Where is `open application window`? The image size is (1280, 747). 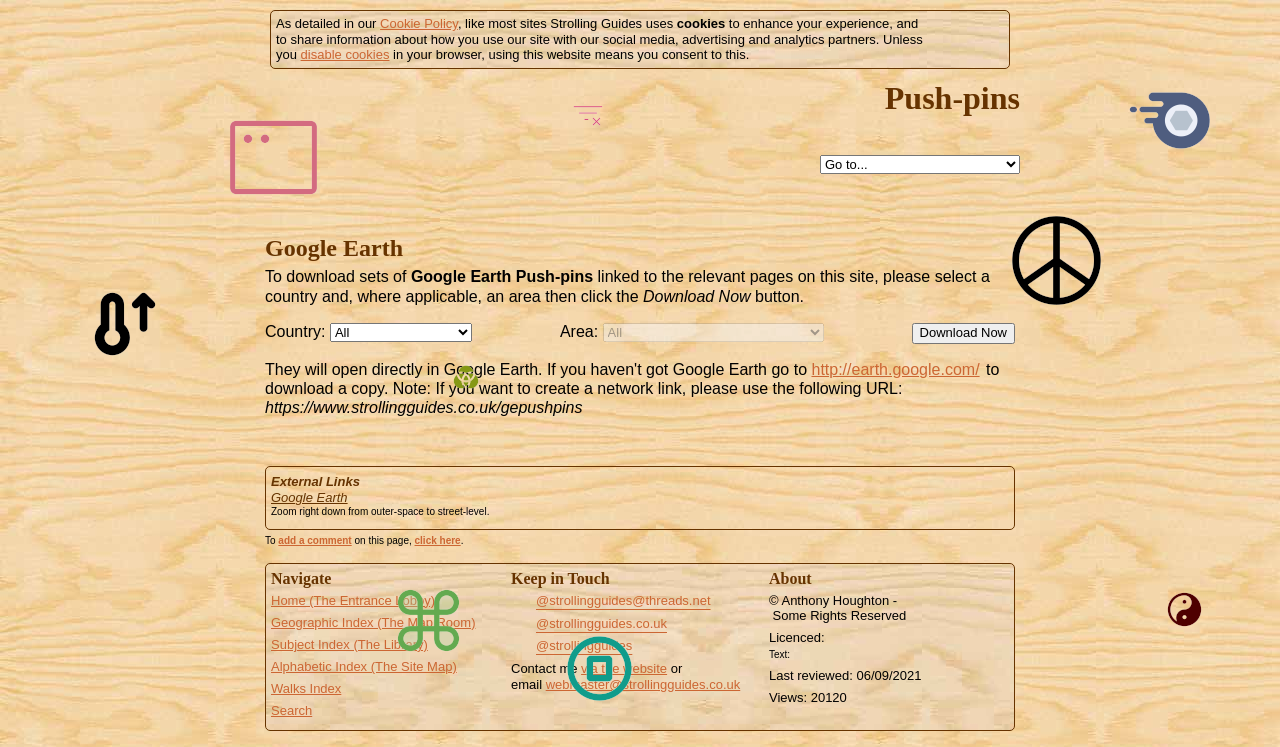 open application window is located at coordinates (273, 157).